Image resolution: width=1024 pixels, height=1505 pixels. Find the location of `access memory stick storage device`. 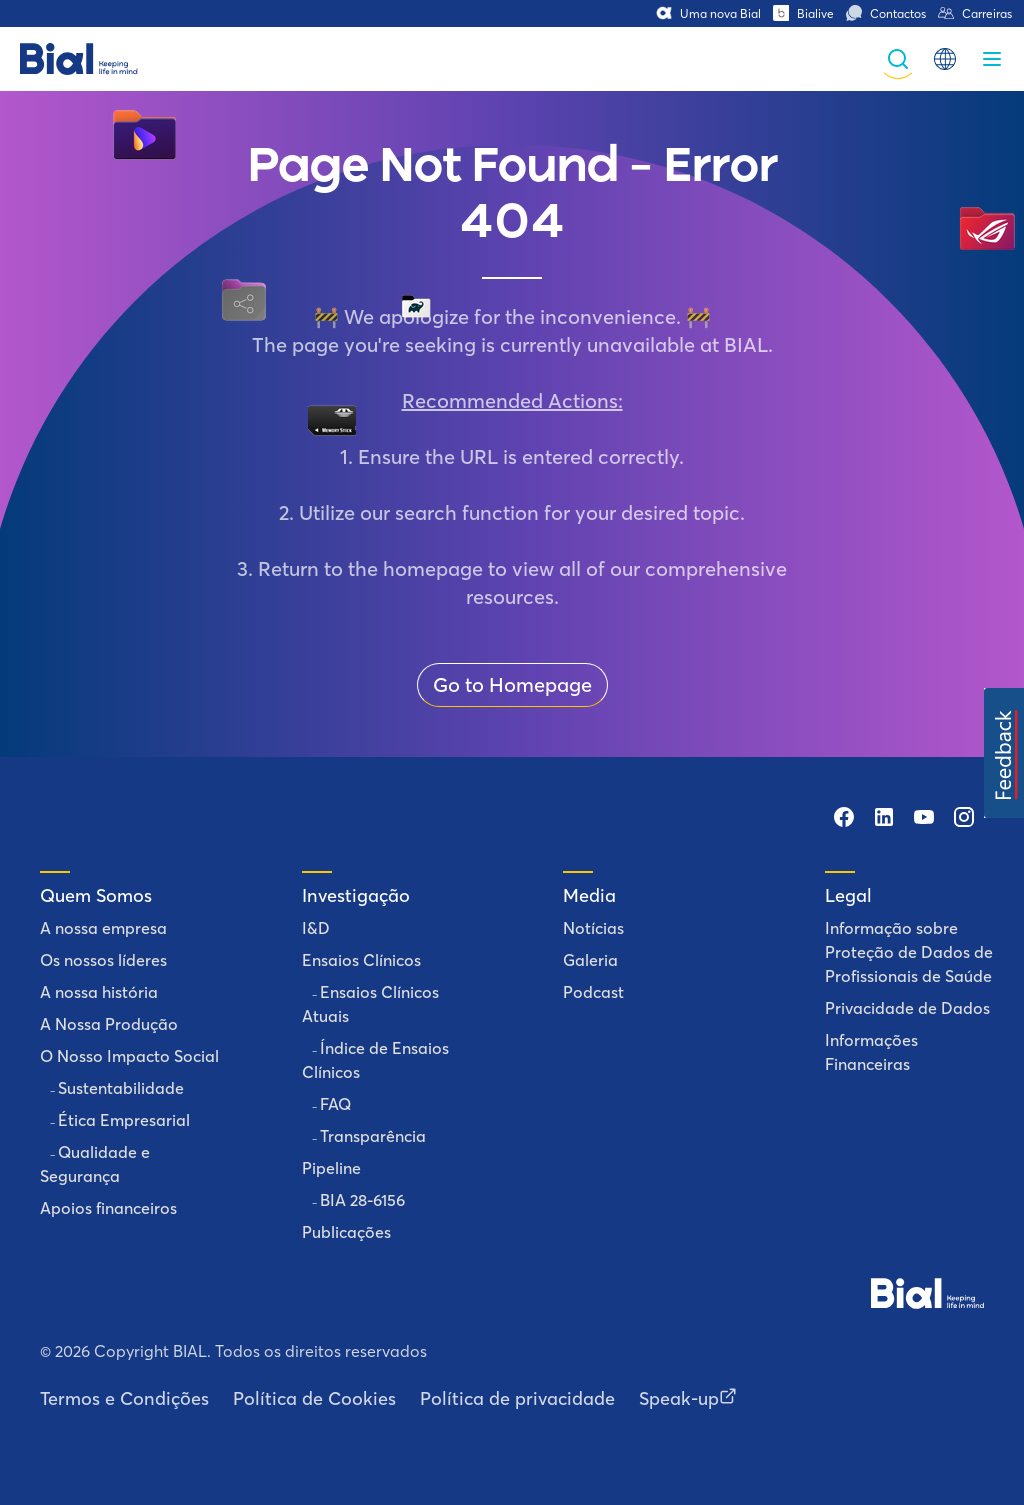

access memory stick storage device is located at coordinates (332, 421).